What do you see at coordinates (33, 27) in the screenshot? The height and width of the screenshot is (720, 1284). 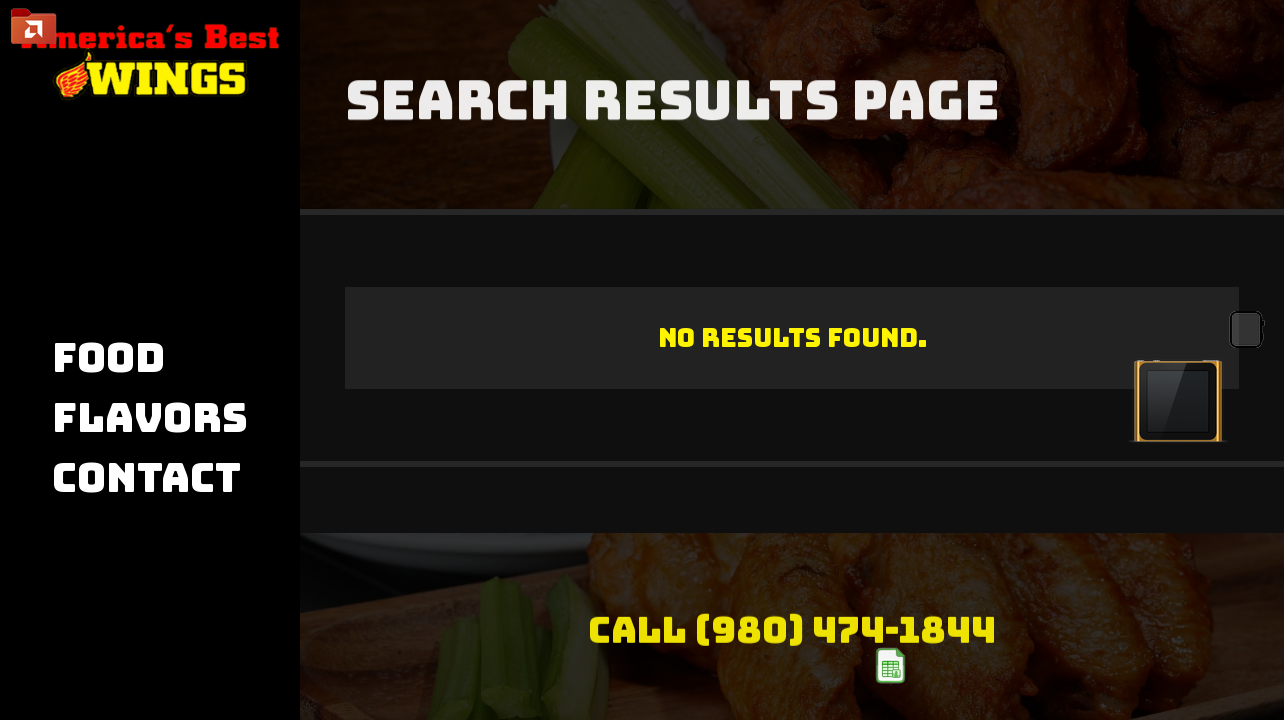 I see `folder containing AMD-related files or drivers` at bounding box center [33, 27].